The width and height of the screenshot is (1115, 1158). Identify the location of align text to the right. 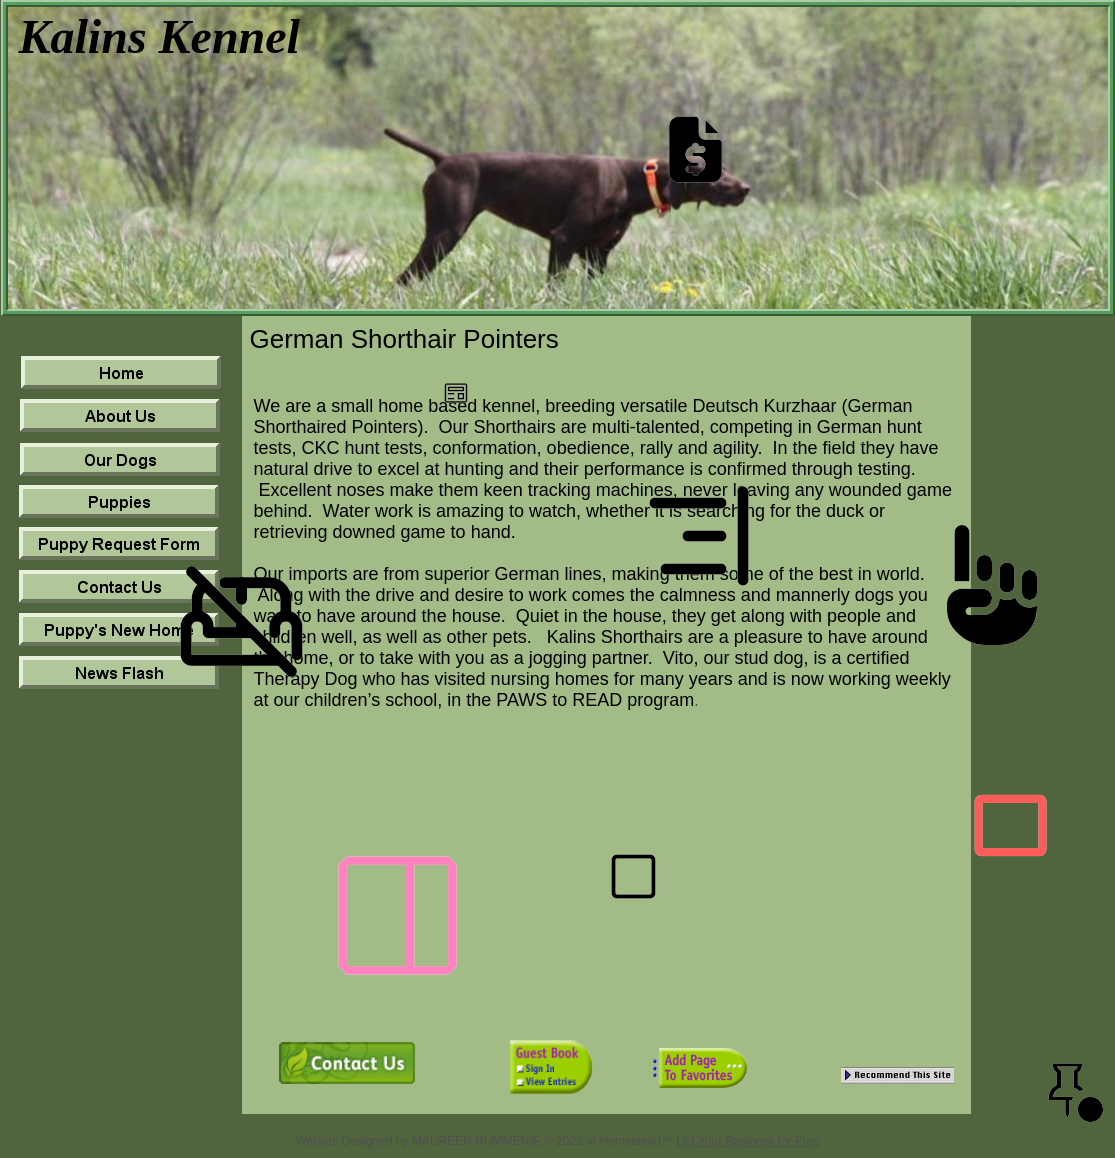
(699, 536).